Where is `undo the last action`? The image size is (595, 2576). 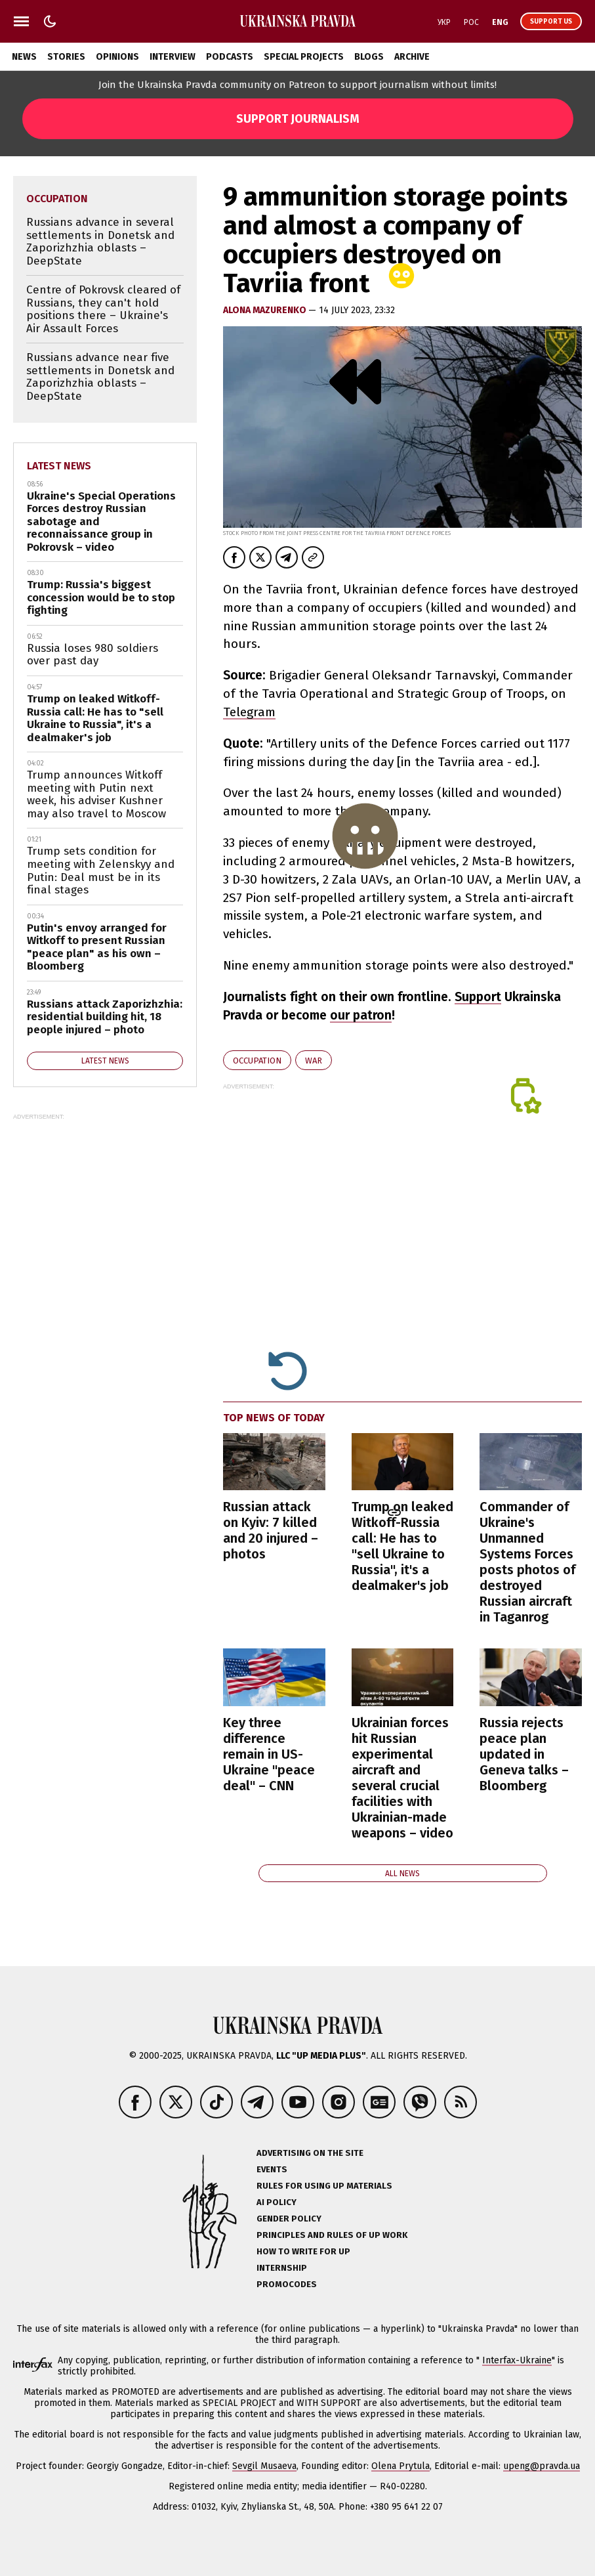 undo the last action is located at coordinates (287, 1371).